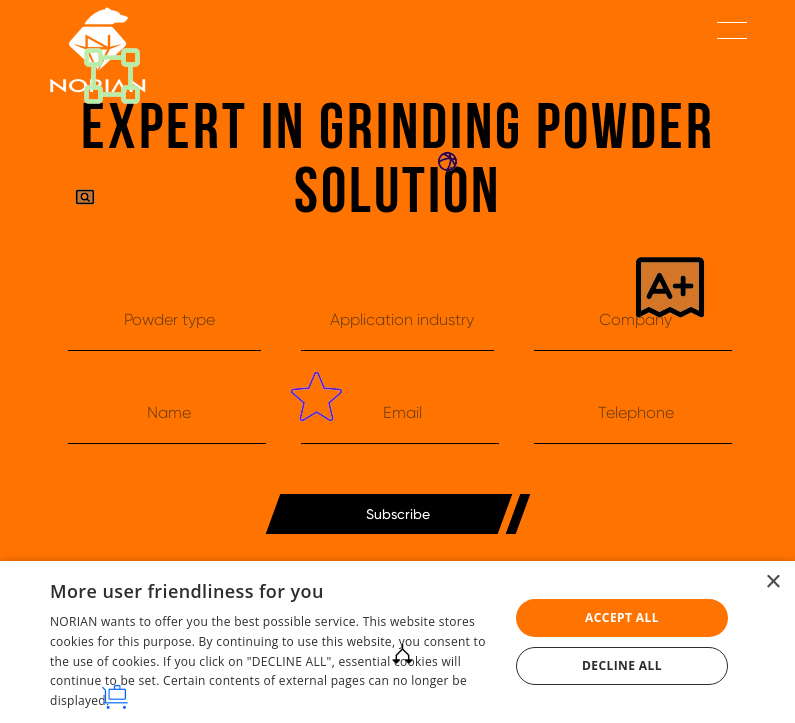 This screenshot has height=723, width=795. Describe the element at coordinates (447, 161) in the screenshot. I see `access games or entertainment section` at that location.